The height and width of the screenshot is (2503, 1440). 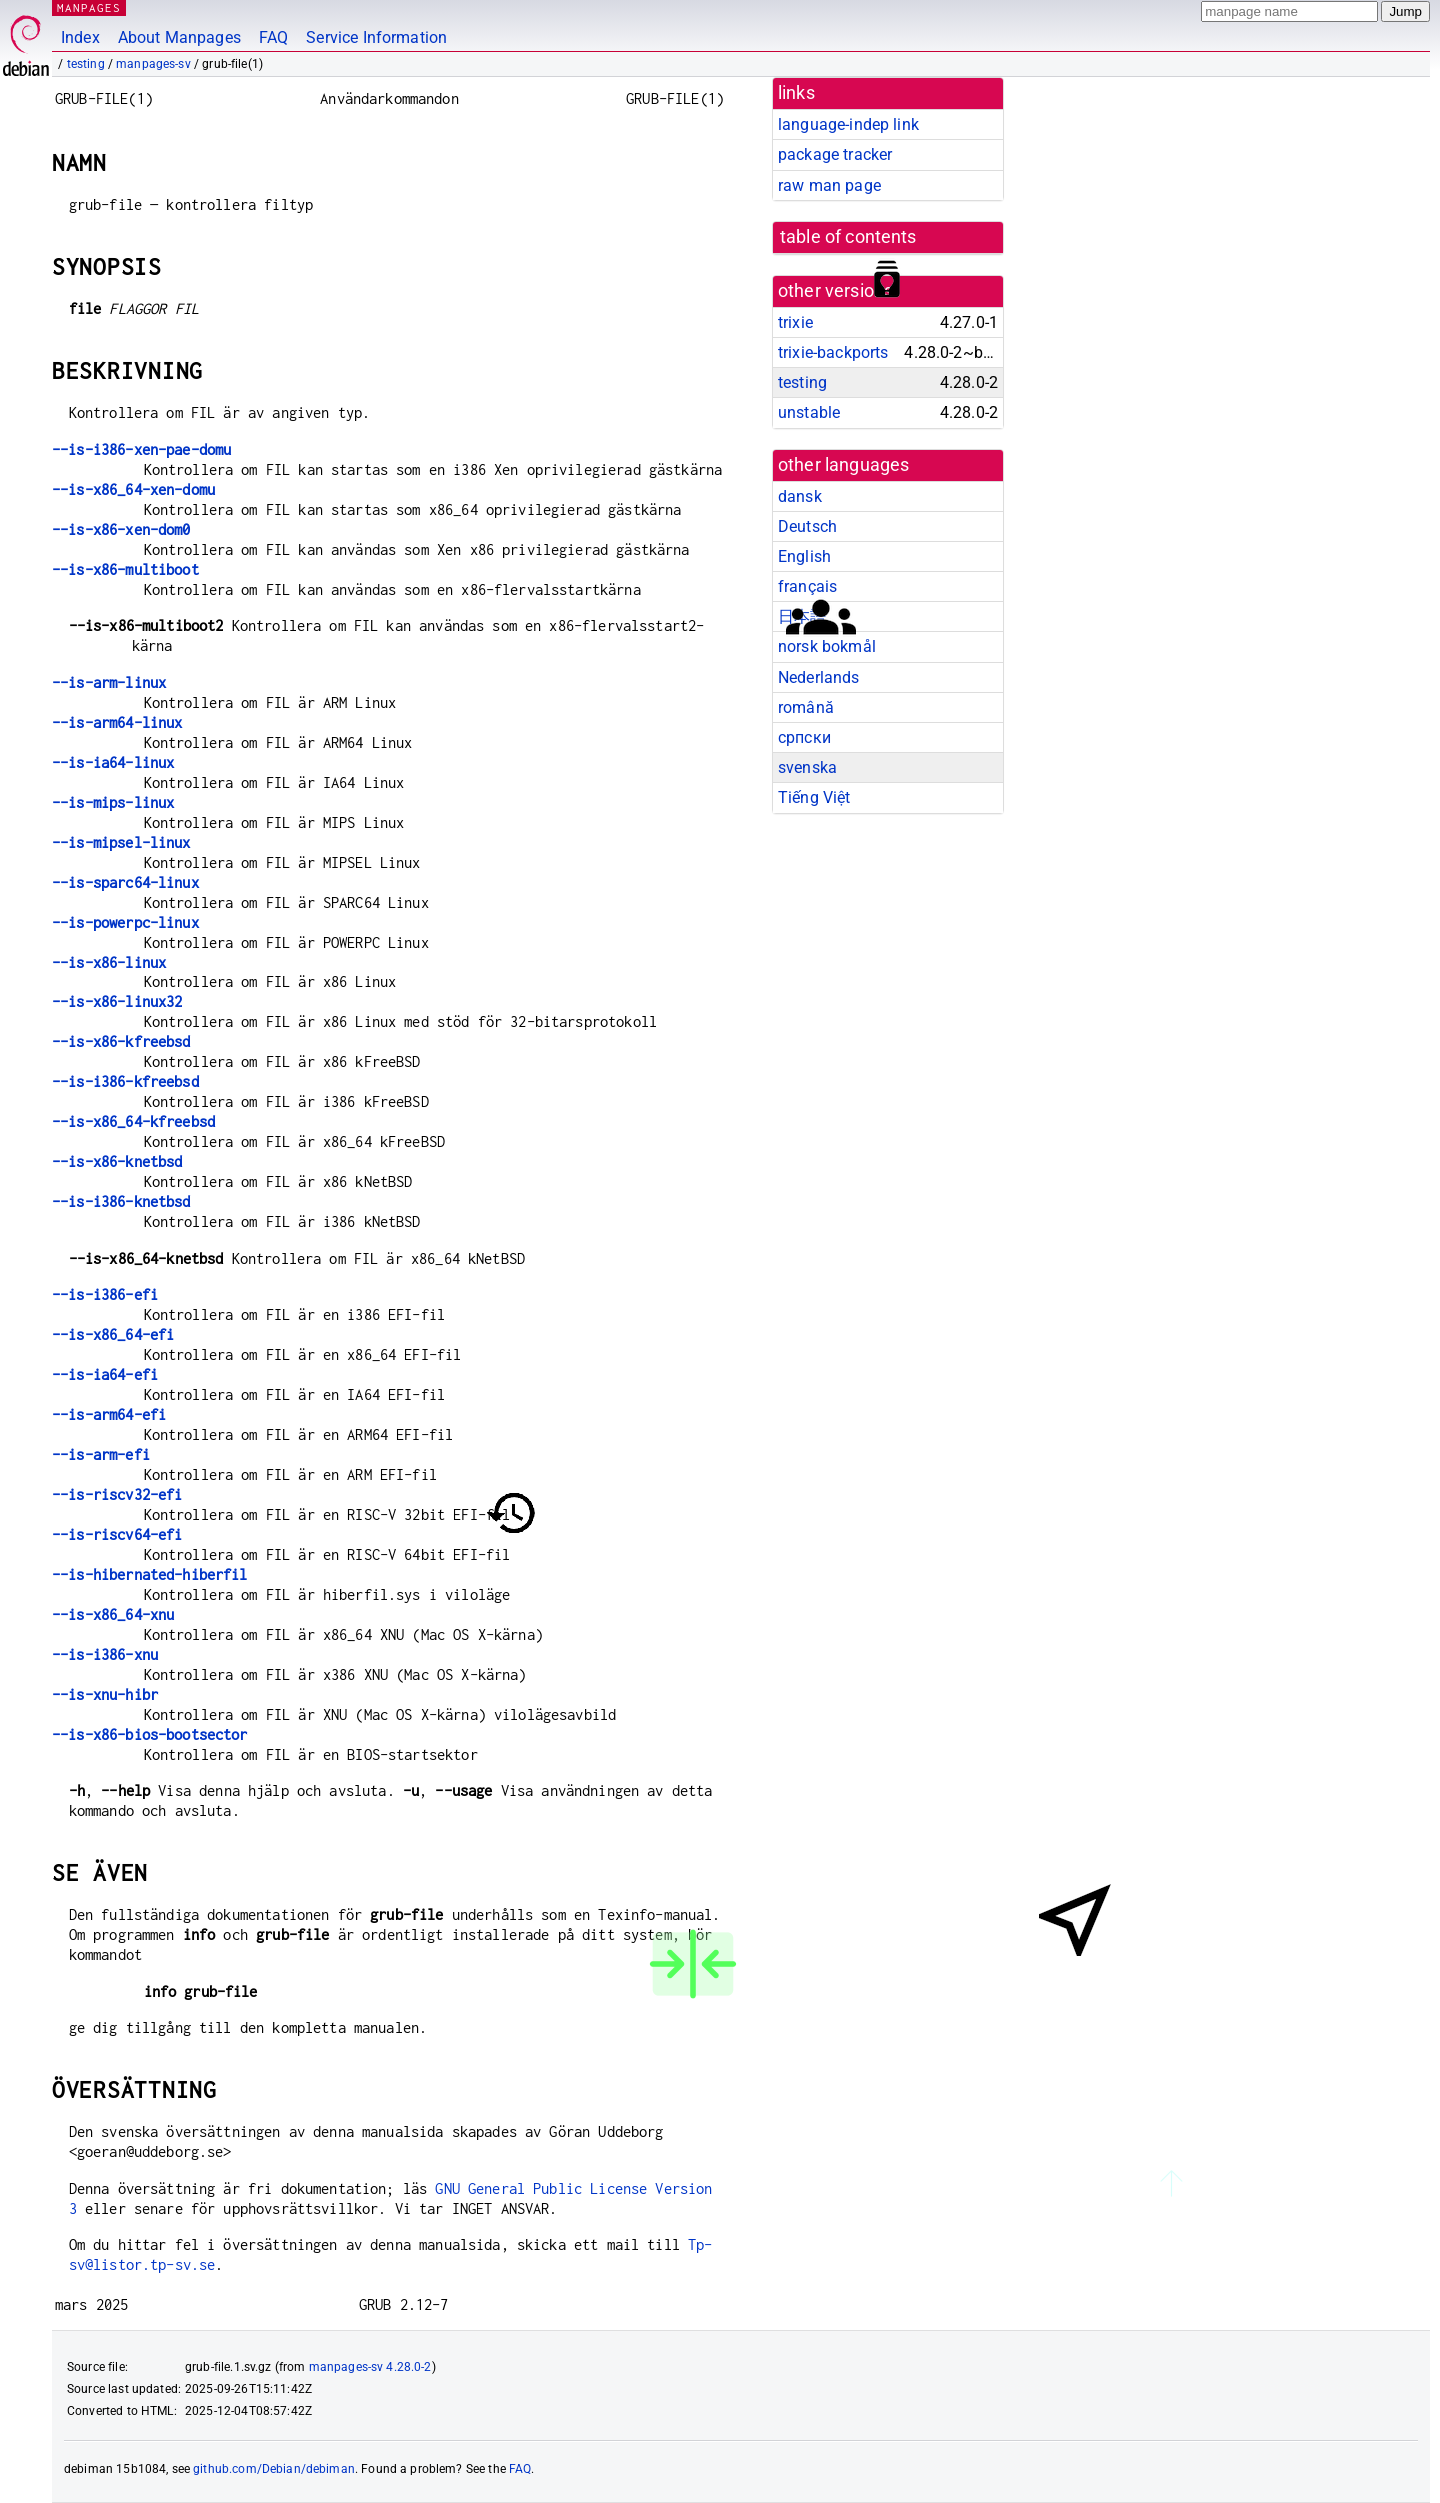 I want to click on view browsing or activity history, so click(x=512, y=1513).